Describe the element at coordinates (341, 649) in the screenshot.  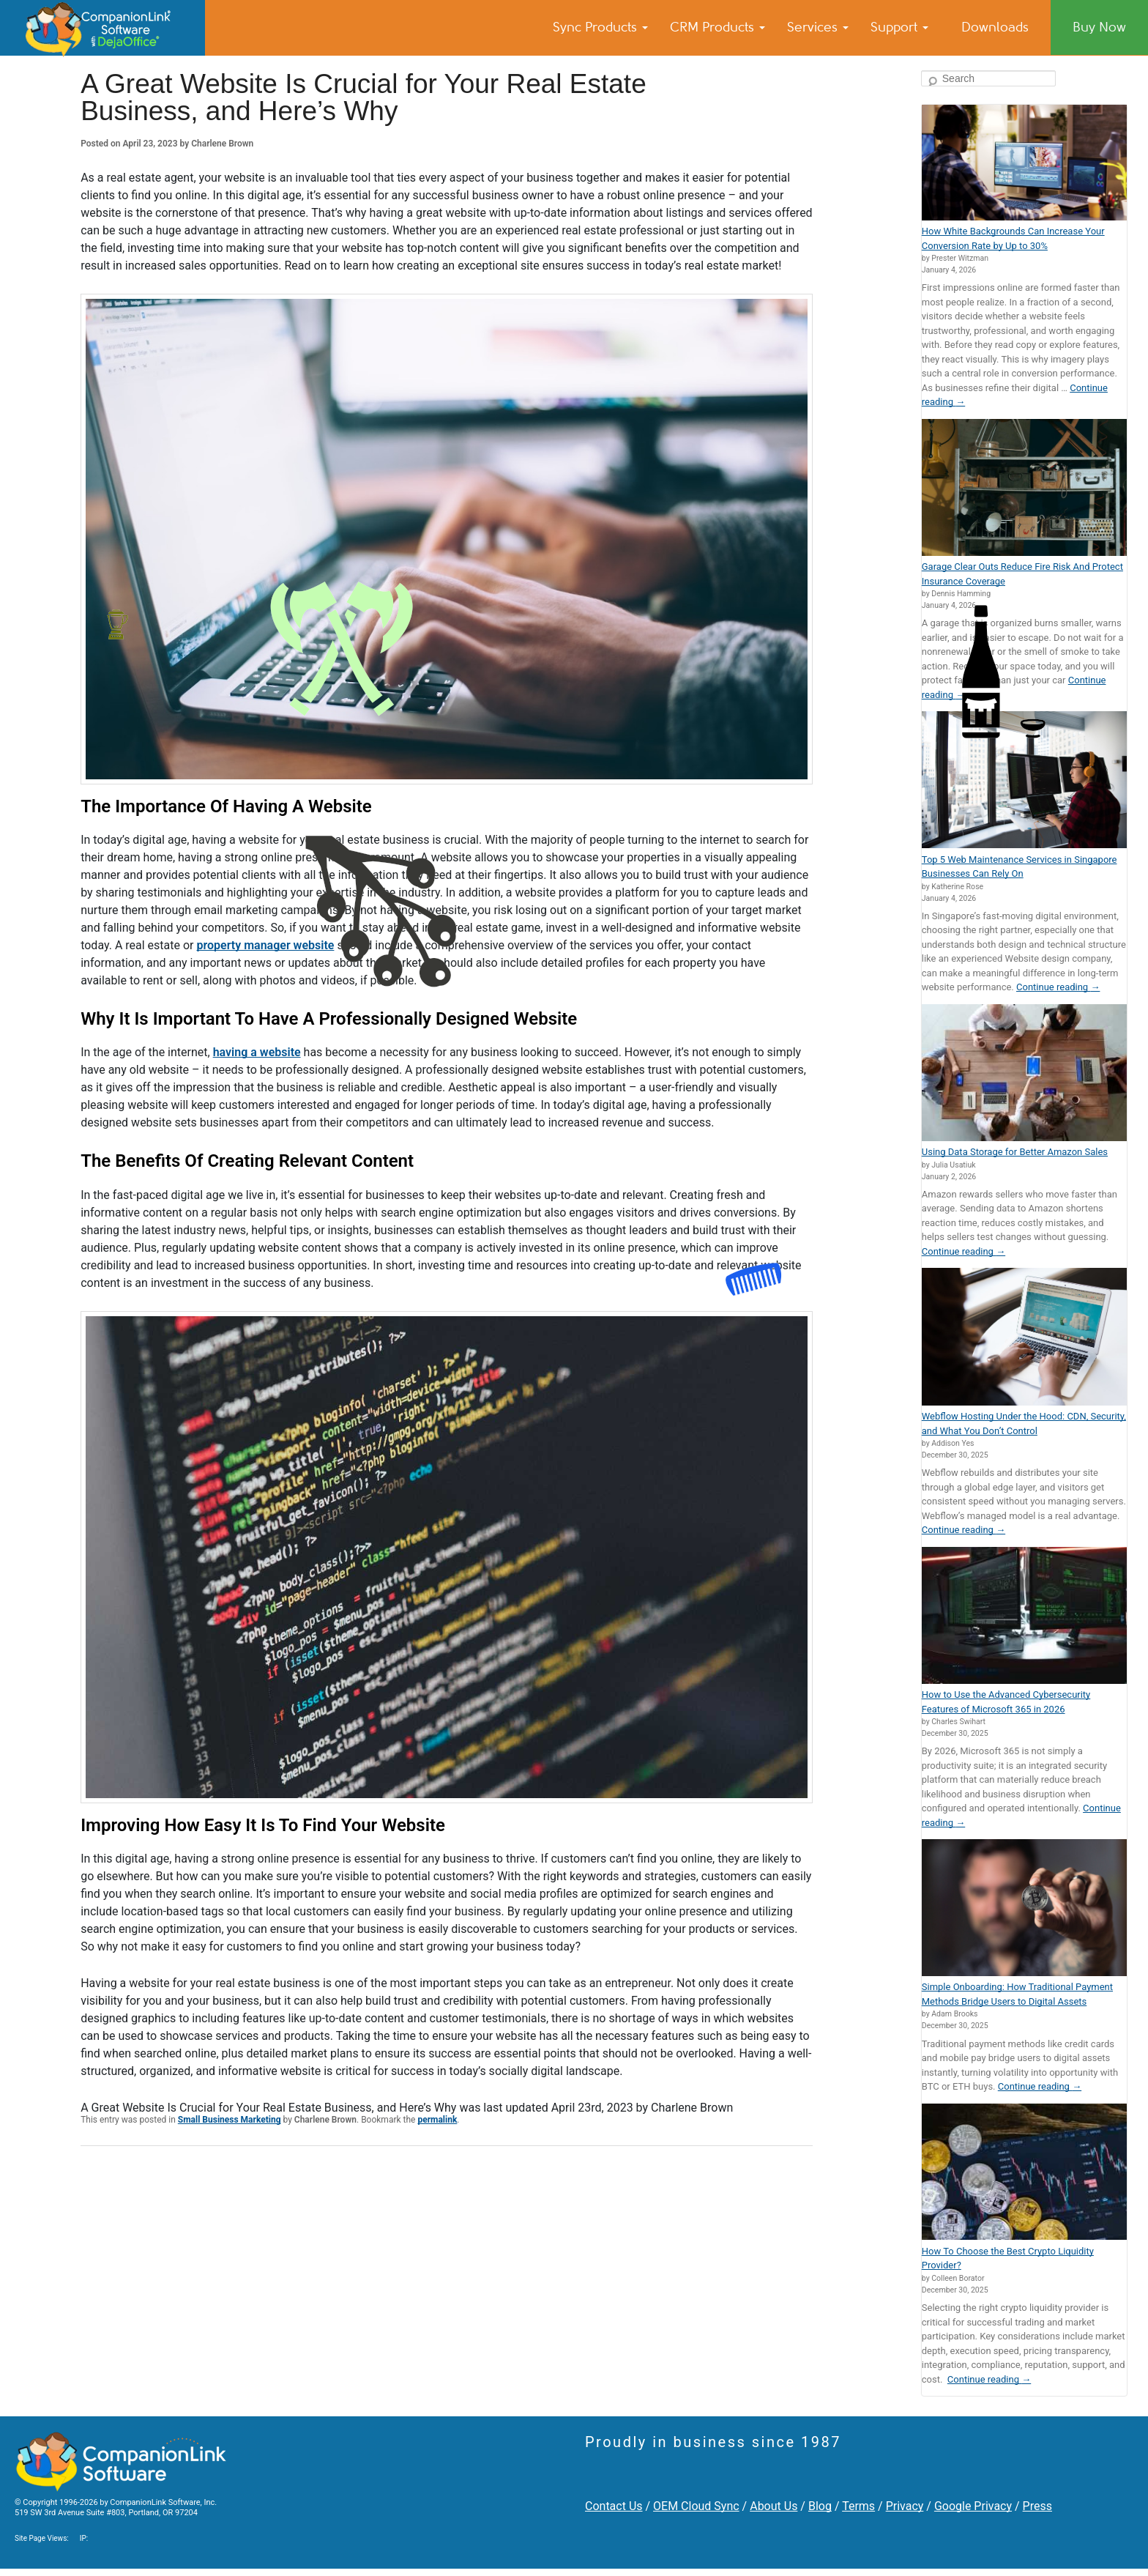
I see `access combat or battle features` at that location.